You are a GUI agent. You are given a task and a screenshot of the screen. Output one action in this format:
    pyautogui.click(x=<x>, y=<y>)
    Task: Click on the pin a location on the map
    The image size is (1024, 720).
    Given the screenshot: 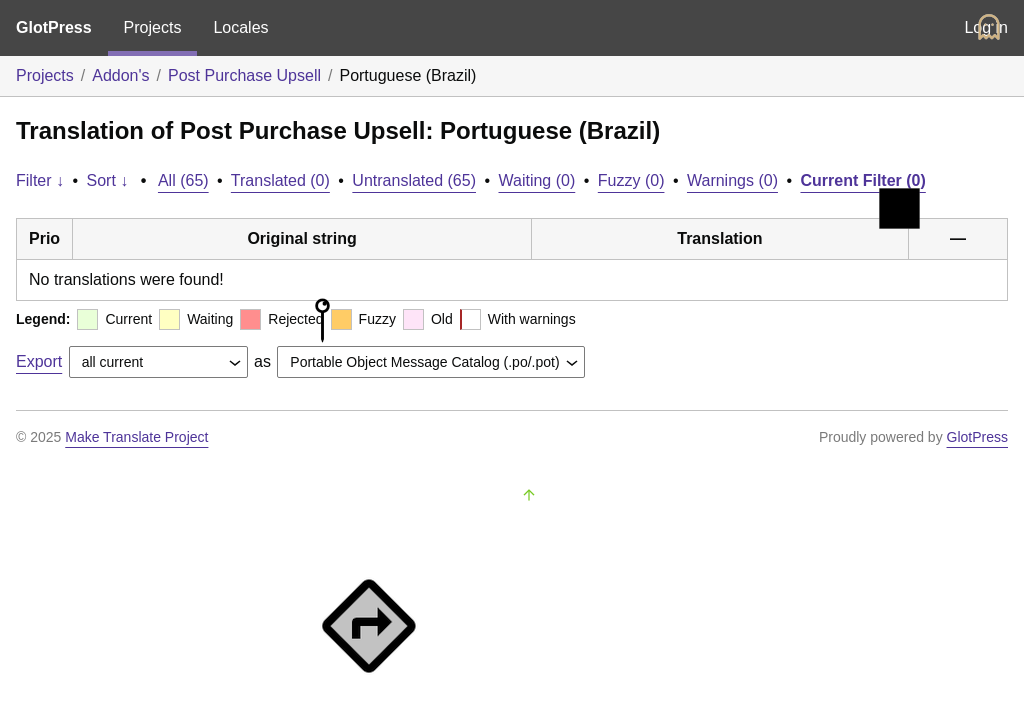 What is the action you would take?
    pyautogui.click(x=322, y=320)
    